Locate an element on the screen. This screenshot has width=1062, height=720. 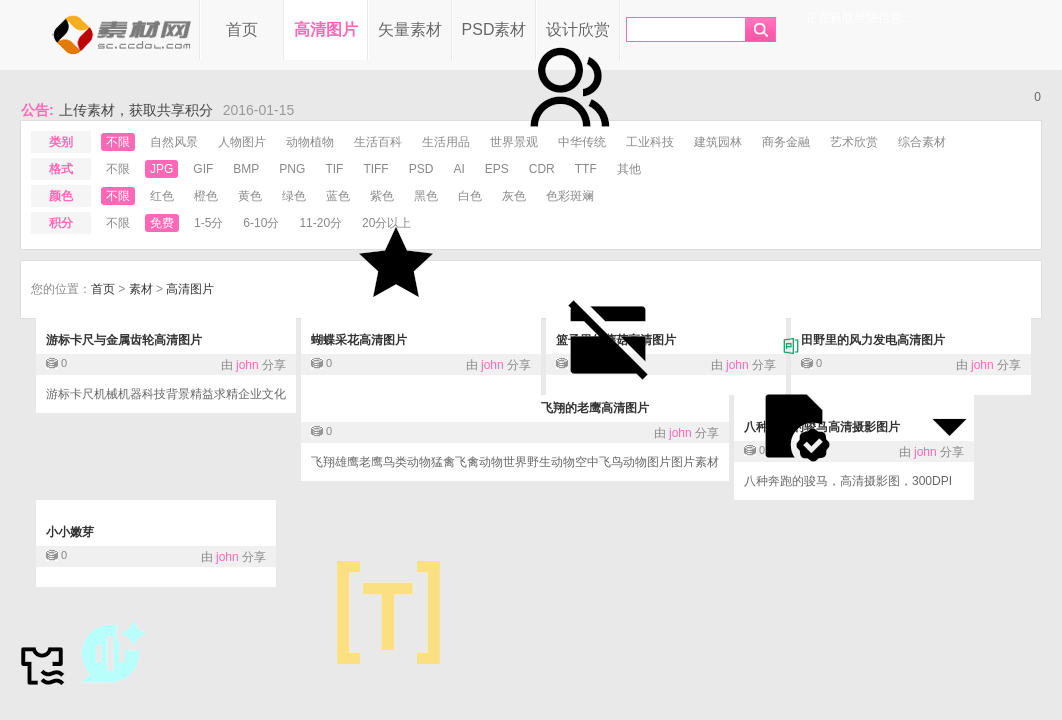
no credit card required is located at coordinates (608, 340).